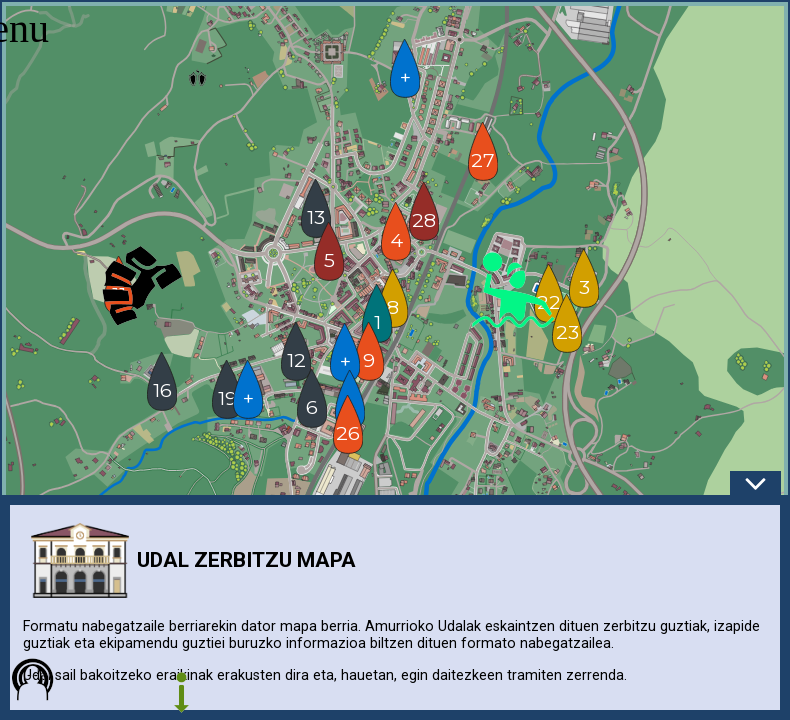 The image size is (790, 720). Describe the element at coordinates (197, 77) in the screenshot. I see `indicates a conflict or clash between protected elements` at that location.